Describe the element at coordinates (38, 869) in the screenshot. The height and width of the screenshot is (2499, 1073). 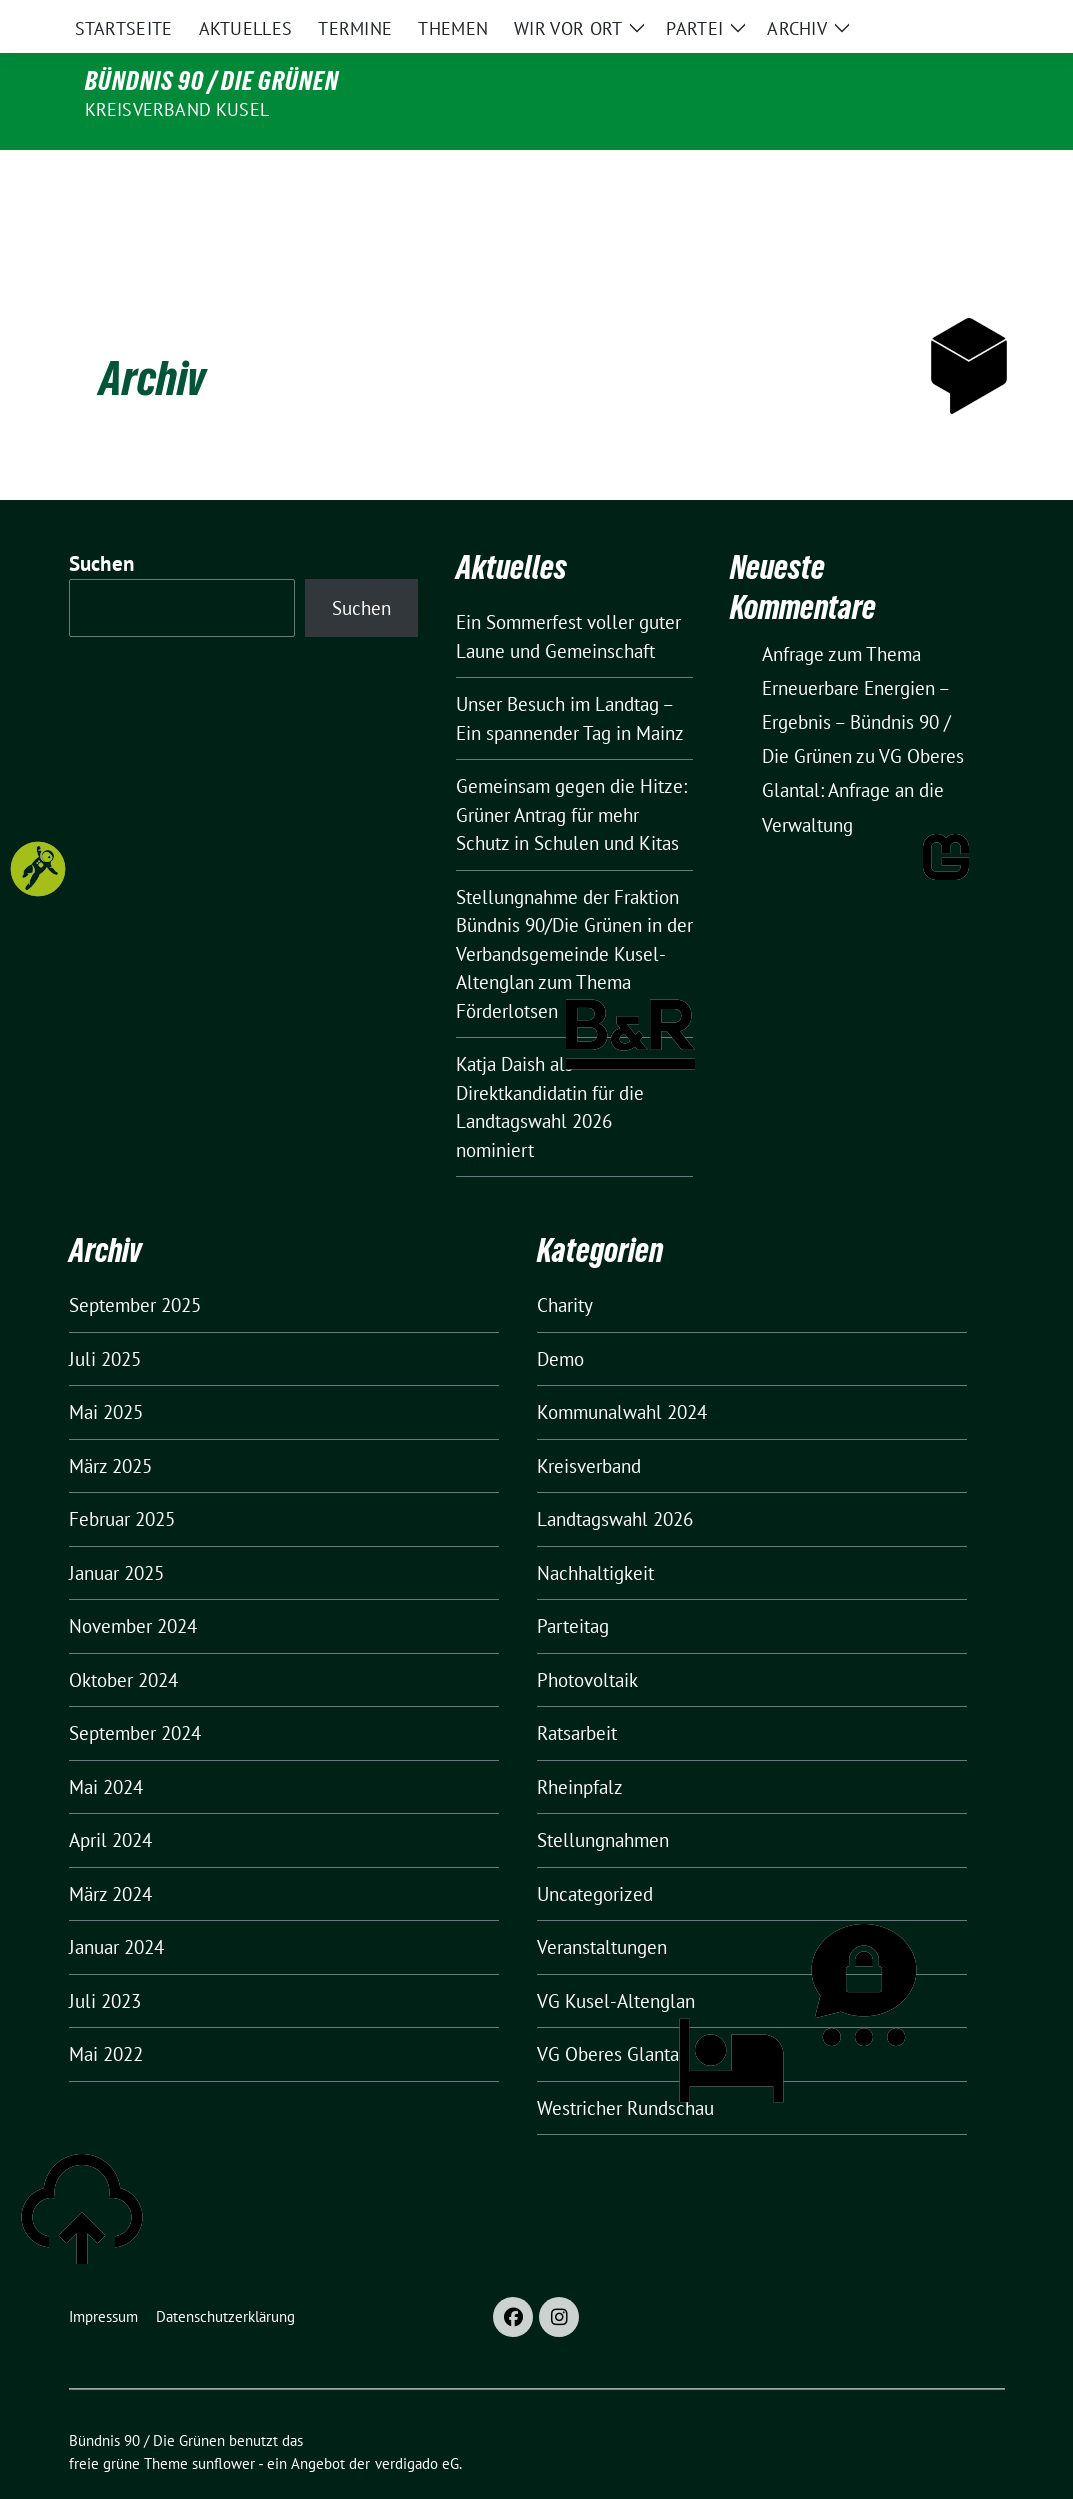
I see `grav CMS platform logo` at that location.